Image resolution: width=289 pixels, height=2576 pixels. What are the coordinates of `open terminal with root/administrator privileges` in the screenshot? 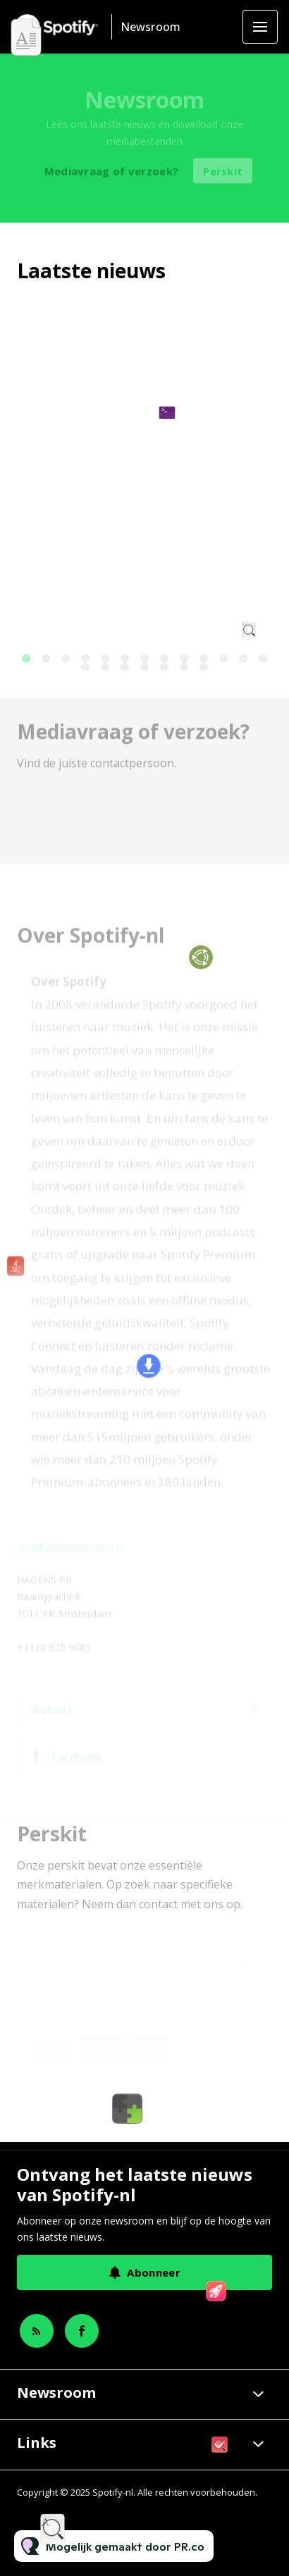 It's located at (167, 413).